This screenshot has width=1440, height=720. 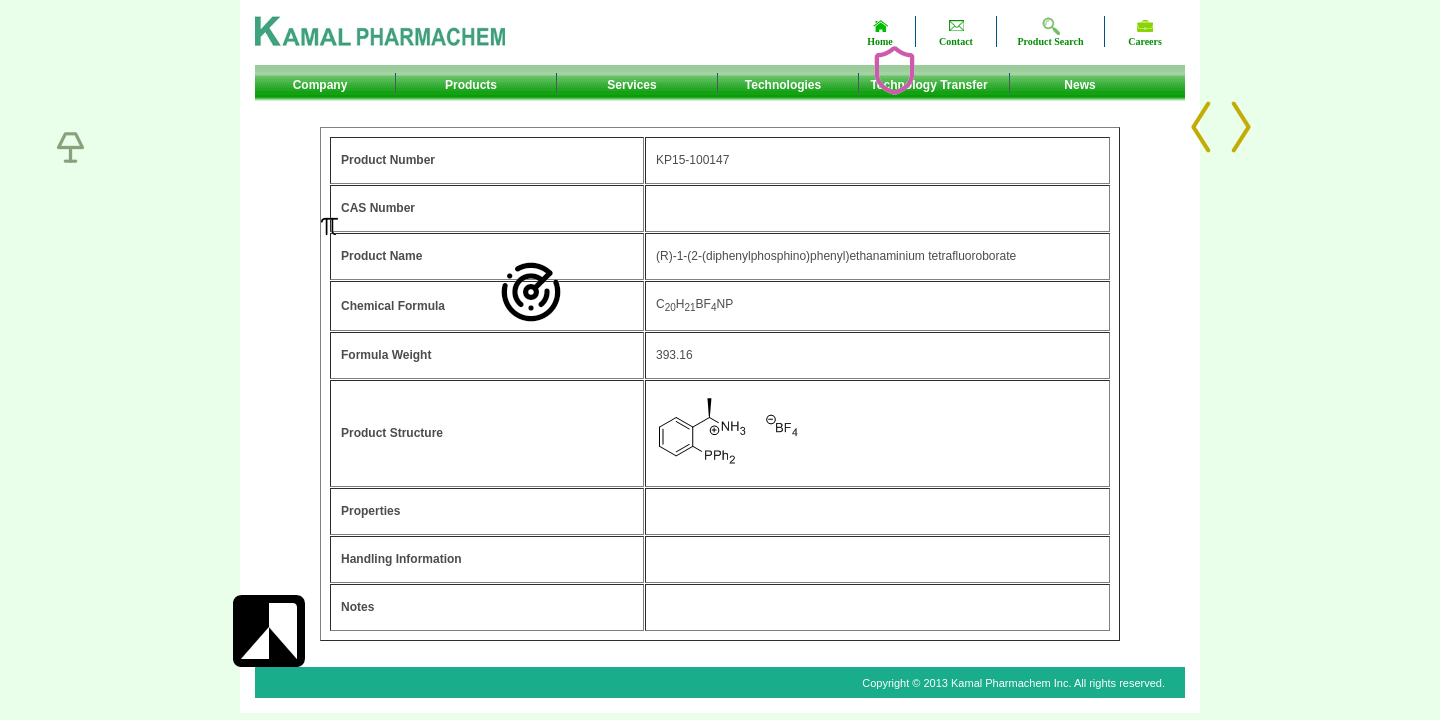 What do you see at coordinates (1221, 127) in the screenshot?
I see `view or edit source code` at bounding box center [1221, 127].